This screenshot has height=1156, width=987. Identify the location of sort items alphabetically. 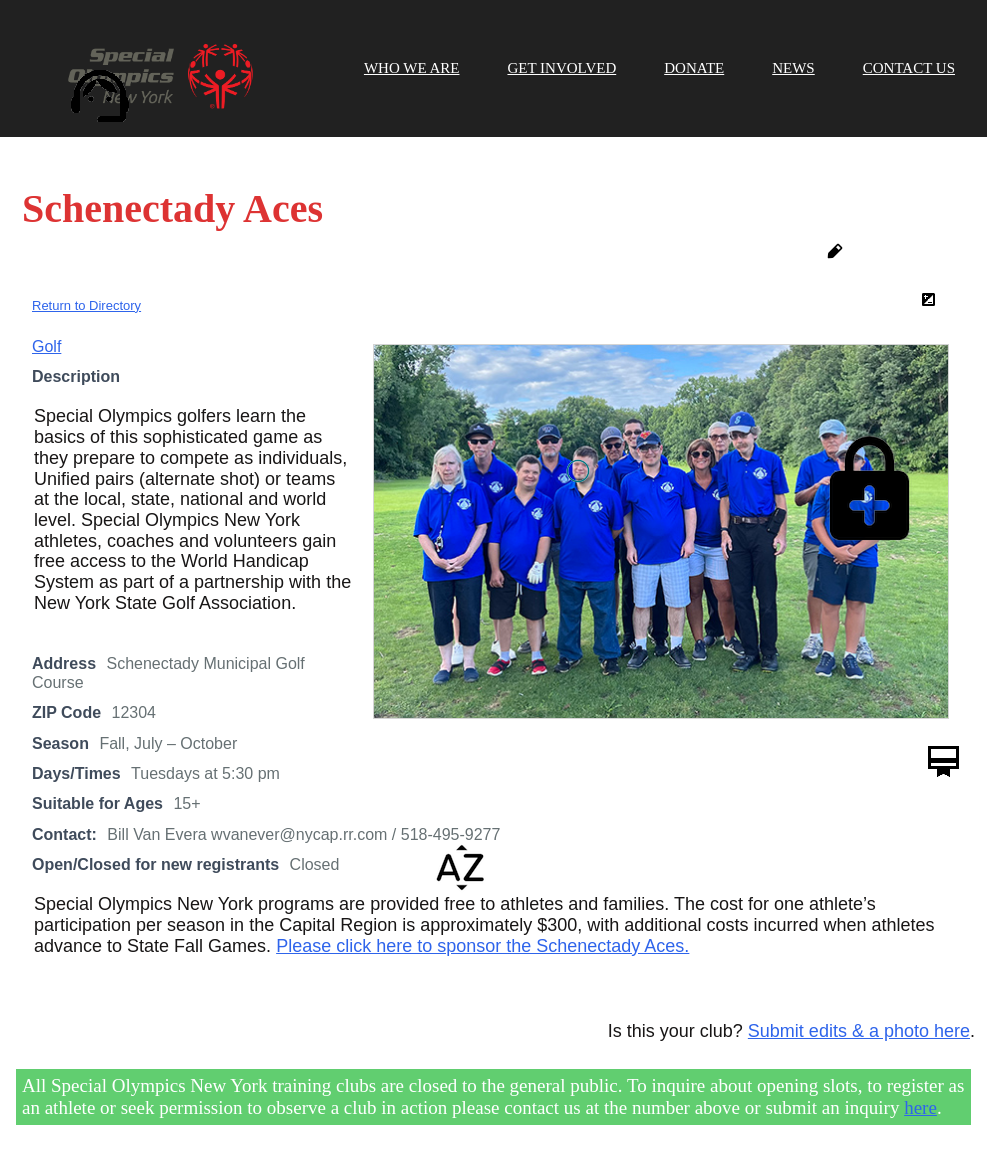
(460, 867).